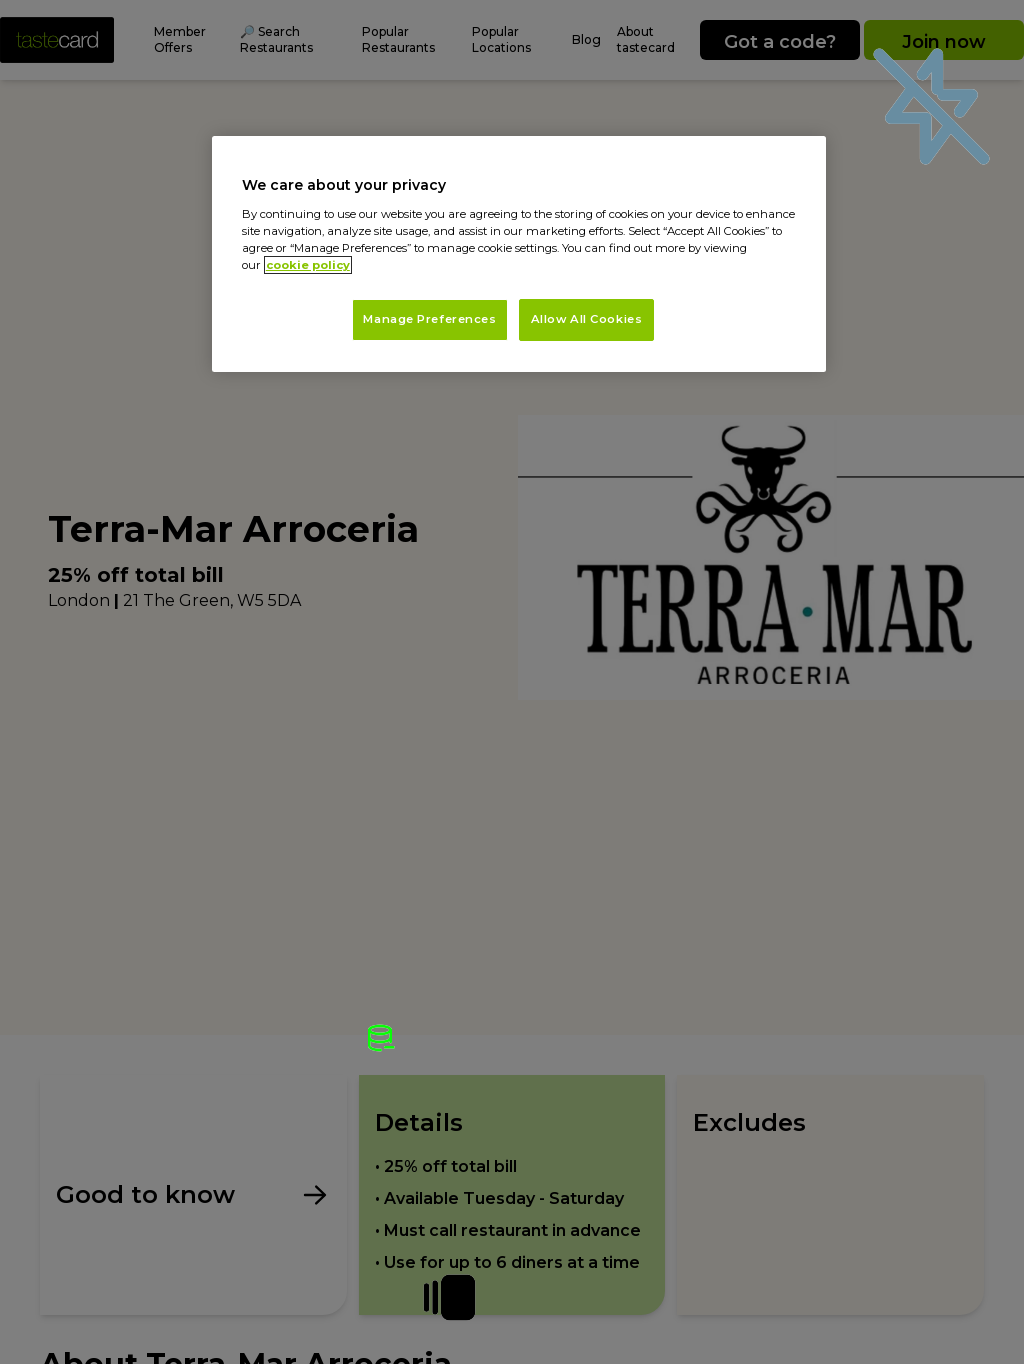  What do you see at coordinates (449, 1297) in the screenshot?
I see `view version history` at bounding box center [449, 1297].